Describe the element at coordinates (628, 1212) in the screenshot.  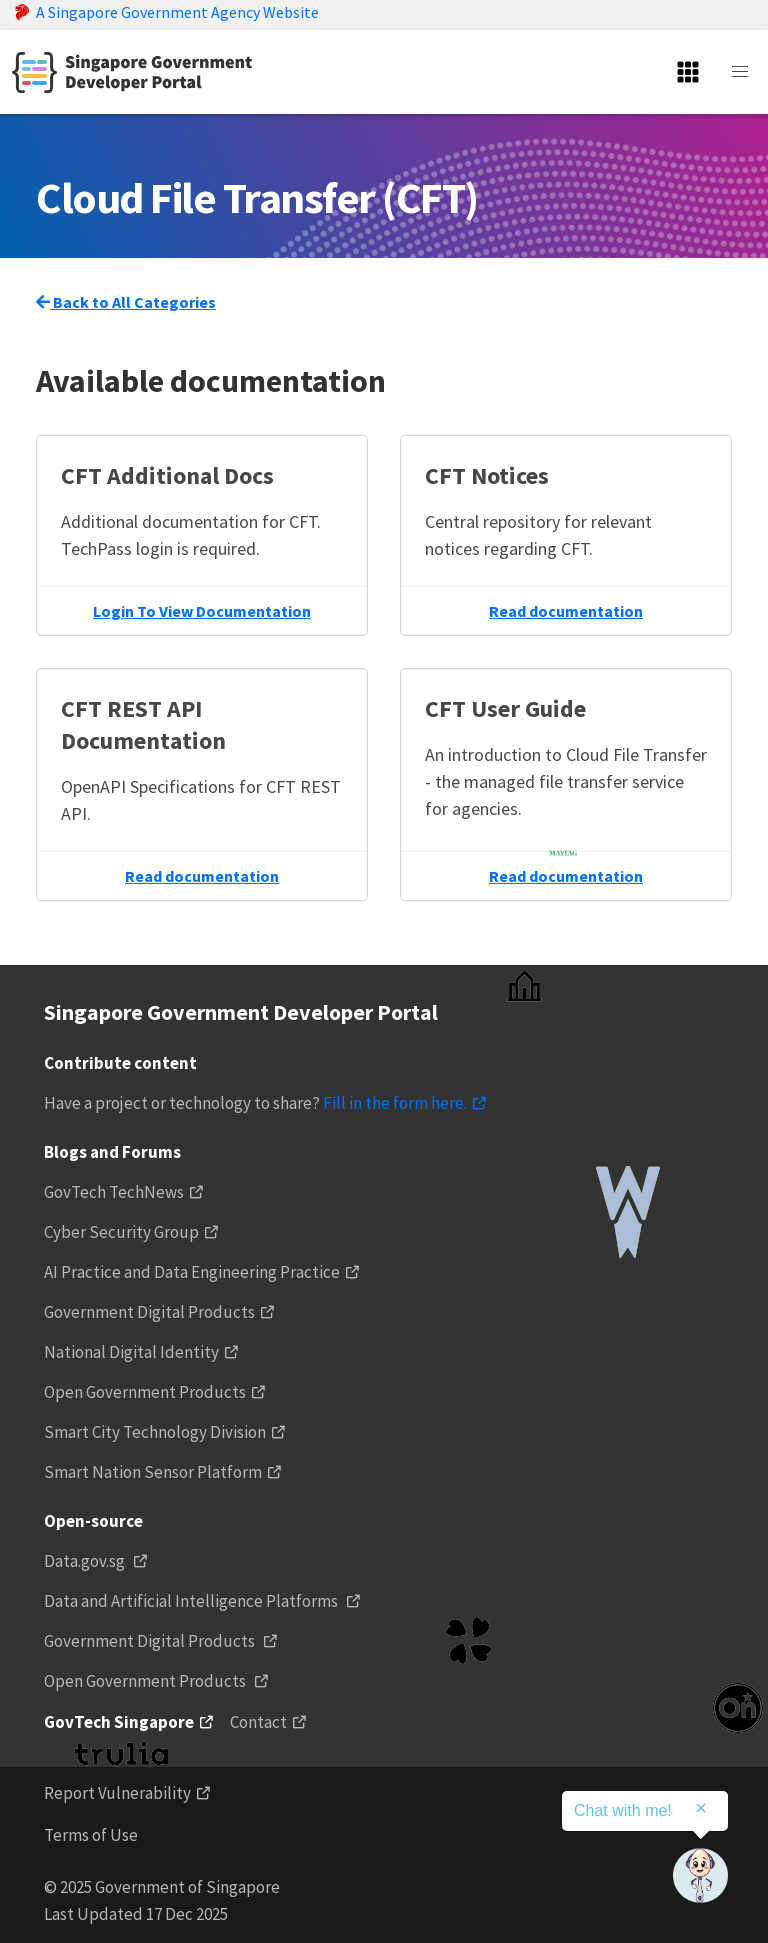
I see `WP Rocket plugin logo` at that location.